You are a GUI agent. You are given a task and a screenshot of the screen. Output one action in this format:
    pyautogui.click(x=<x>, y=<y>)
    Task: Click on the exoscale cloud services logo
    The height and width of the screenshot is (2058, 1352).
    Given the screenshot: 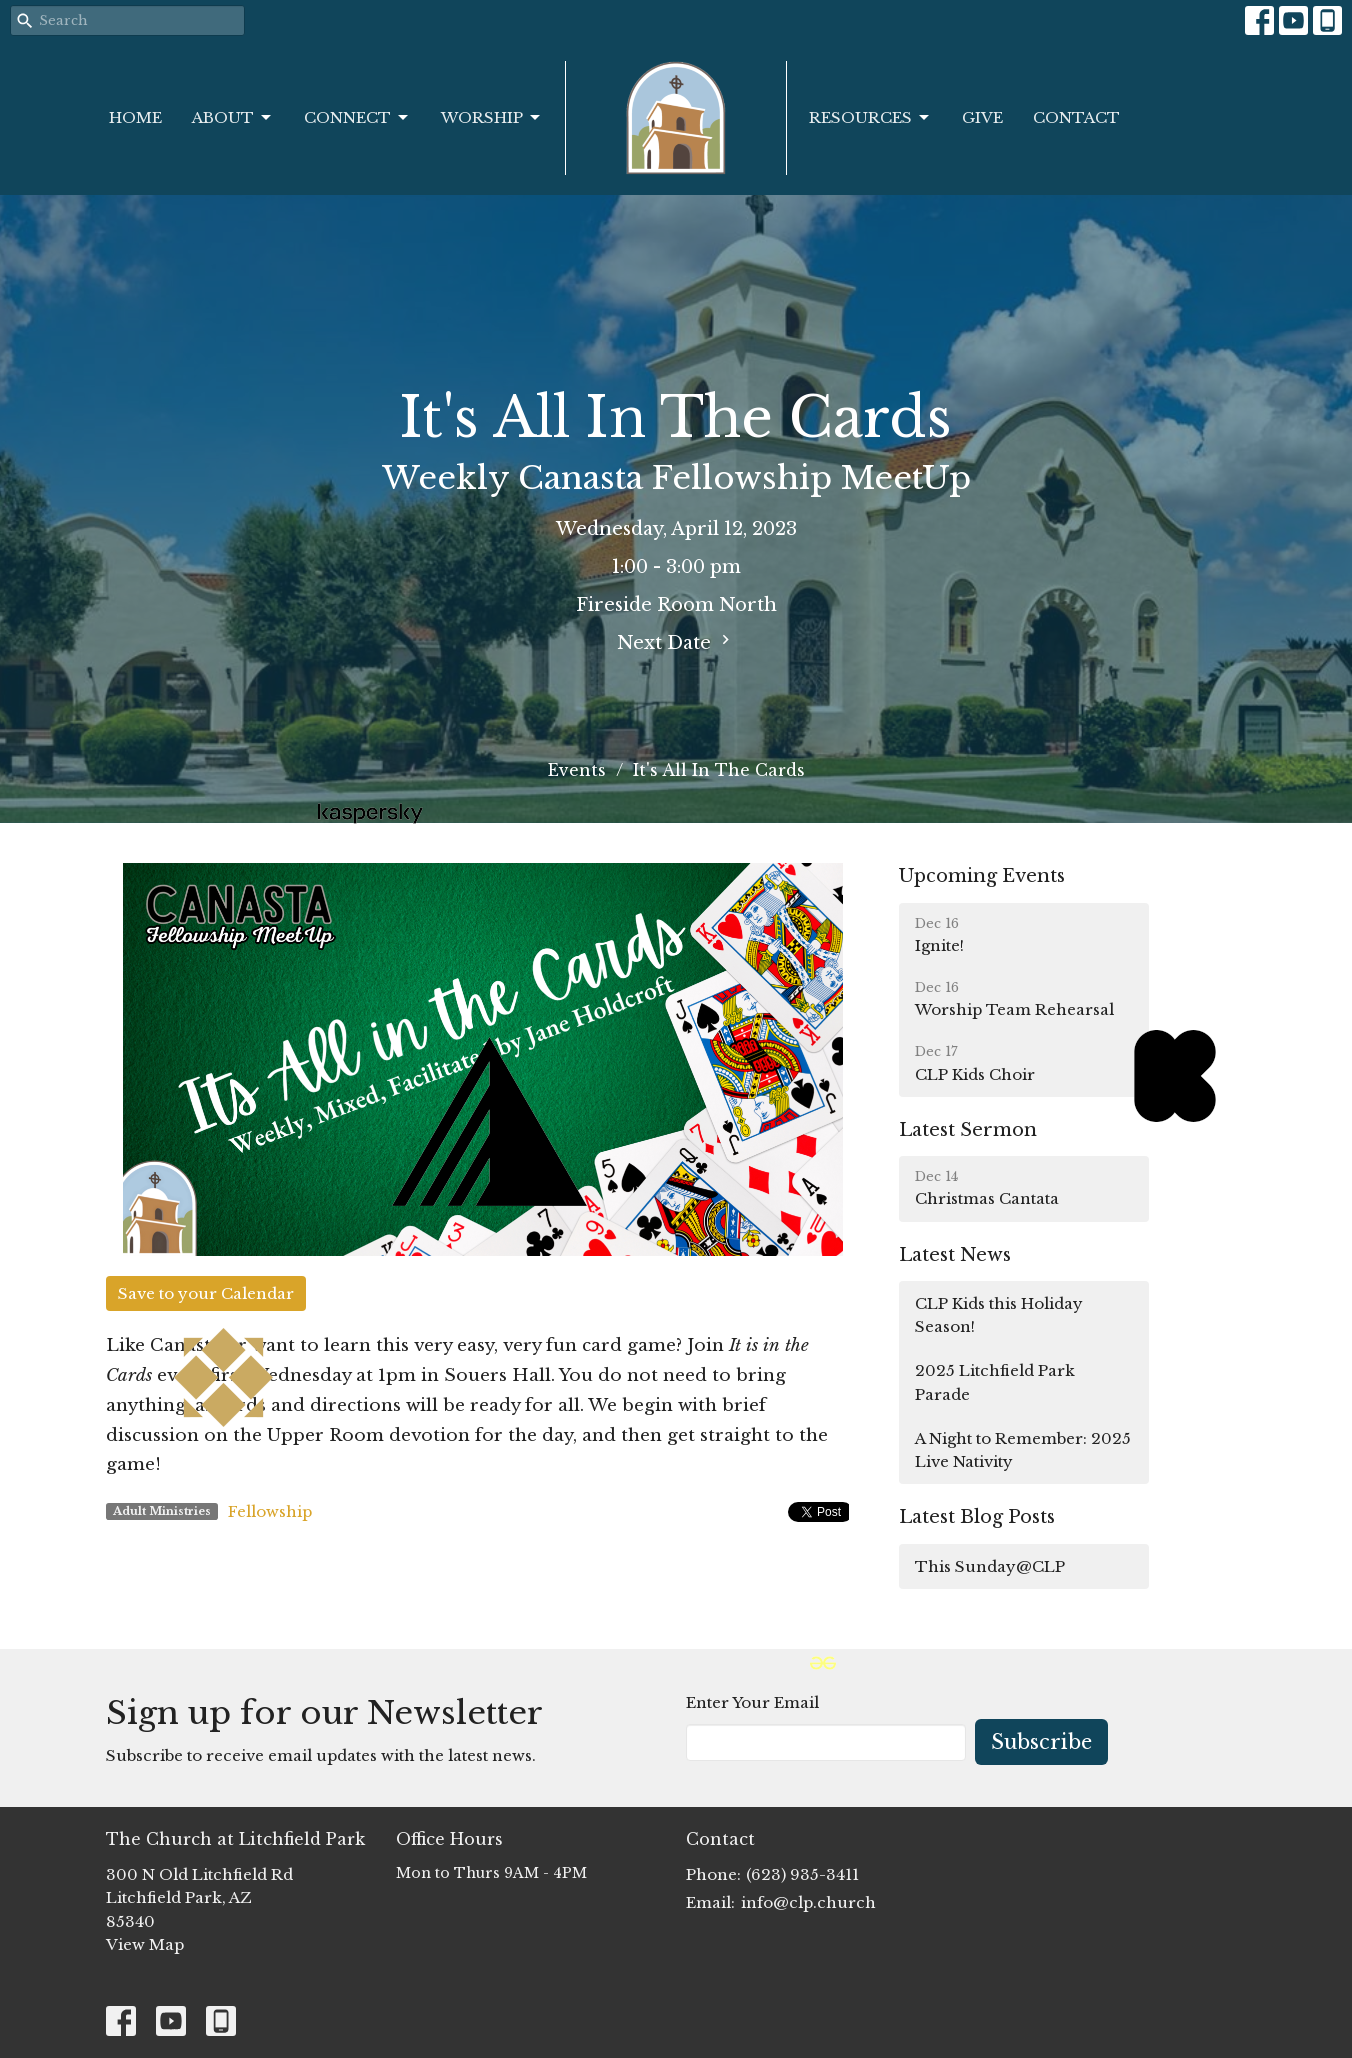 What is the action you would take?
    pyautogui.click(x=489, y=1121)
    